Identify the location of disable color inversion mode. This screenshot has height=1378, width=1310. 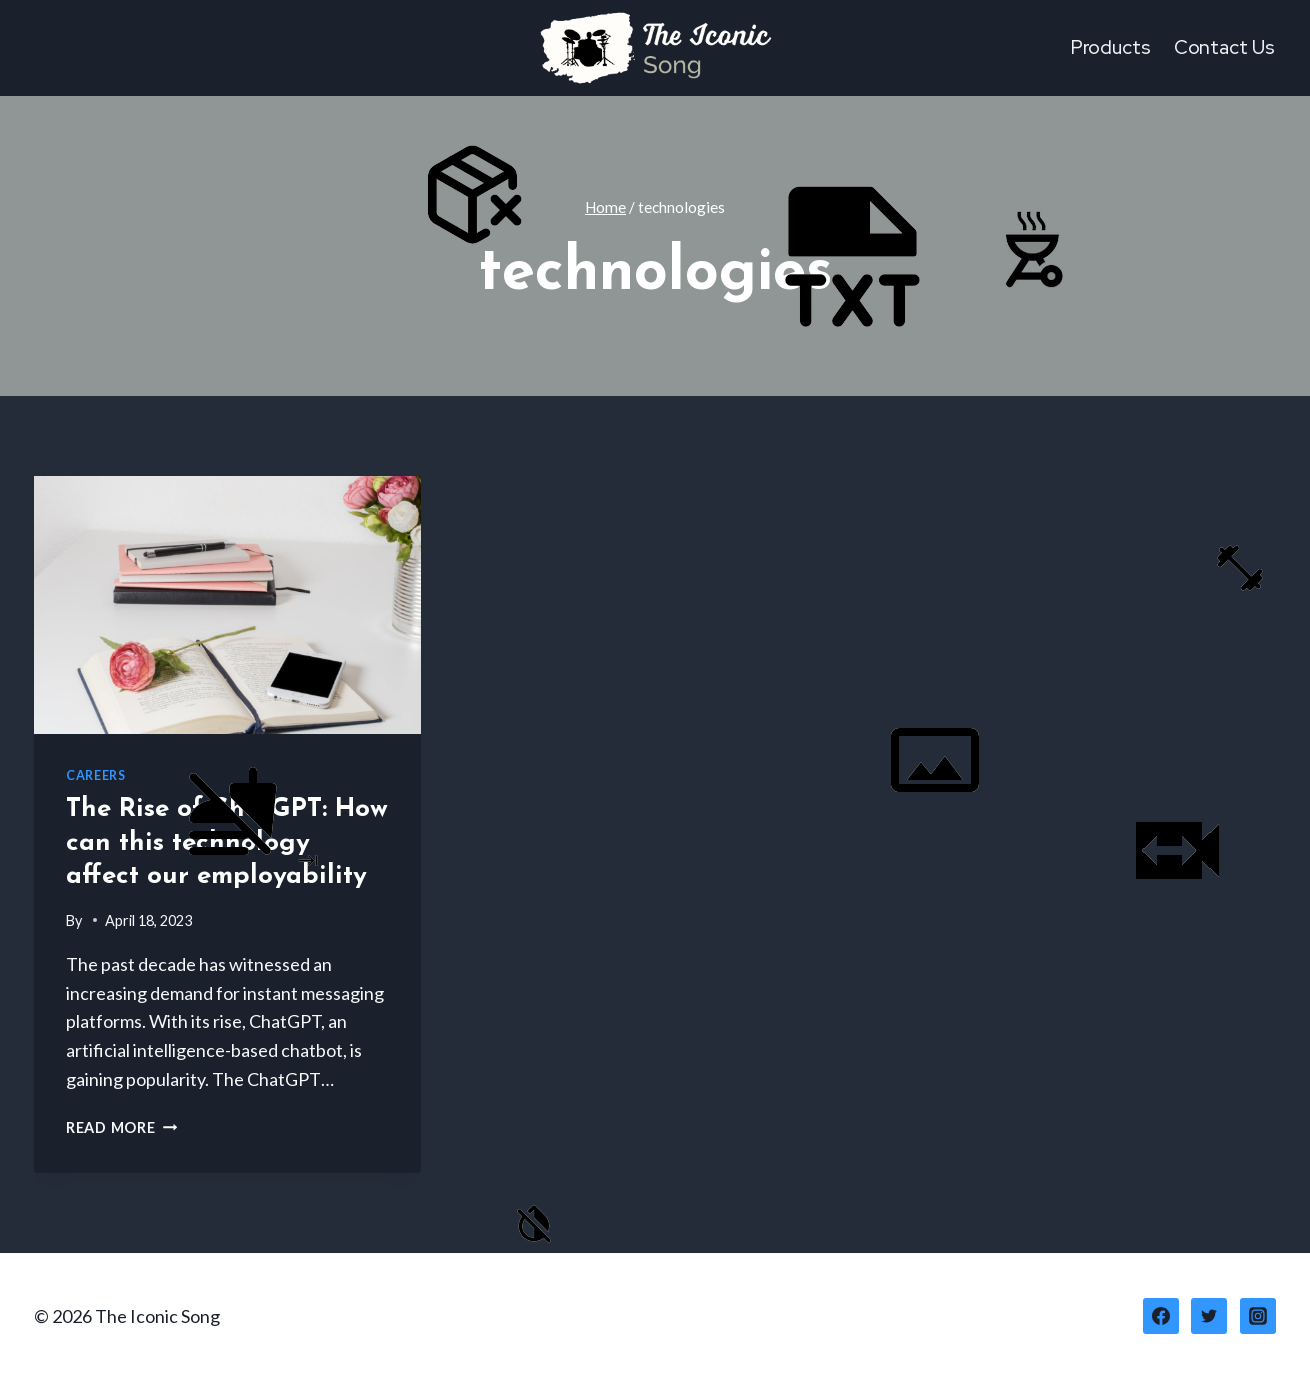
(534, 1223).